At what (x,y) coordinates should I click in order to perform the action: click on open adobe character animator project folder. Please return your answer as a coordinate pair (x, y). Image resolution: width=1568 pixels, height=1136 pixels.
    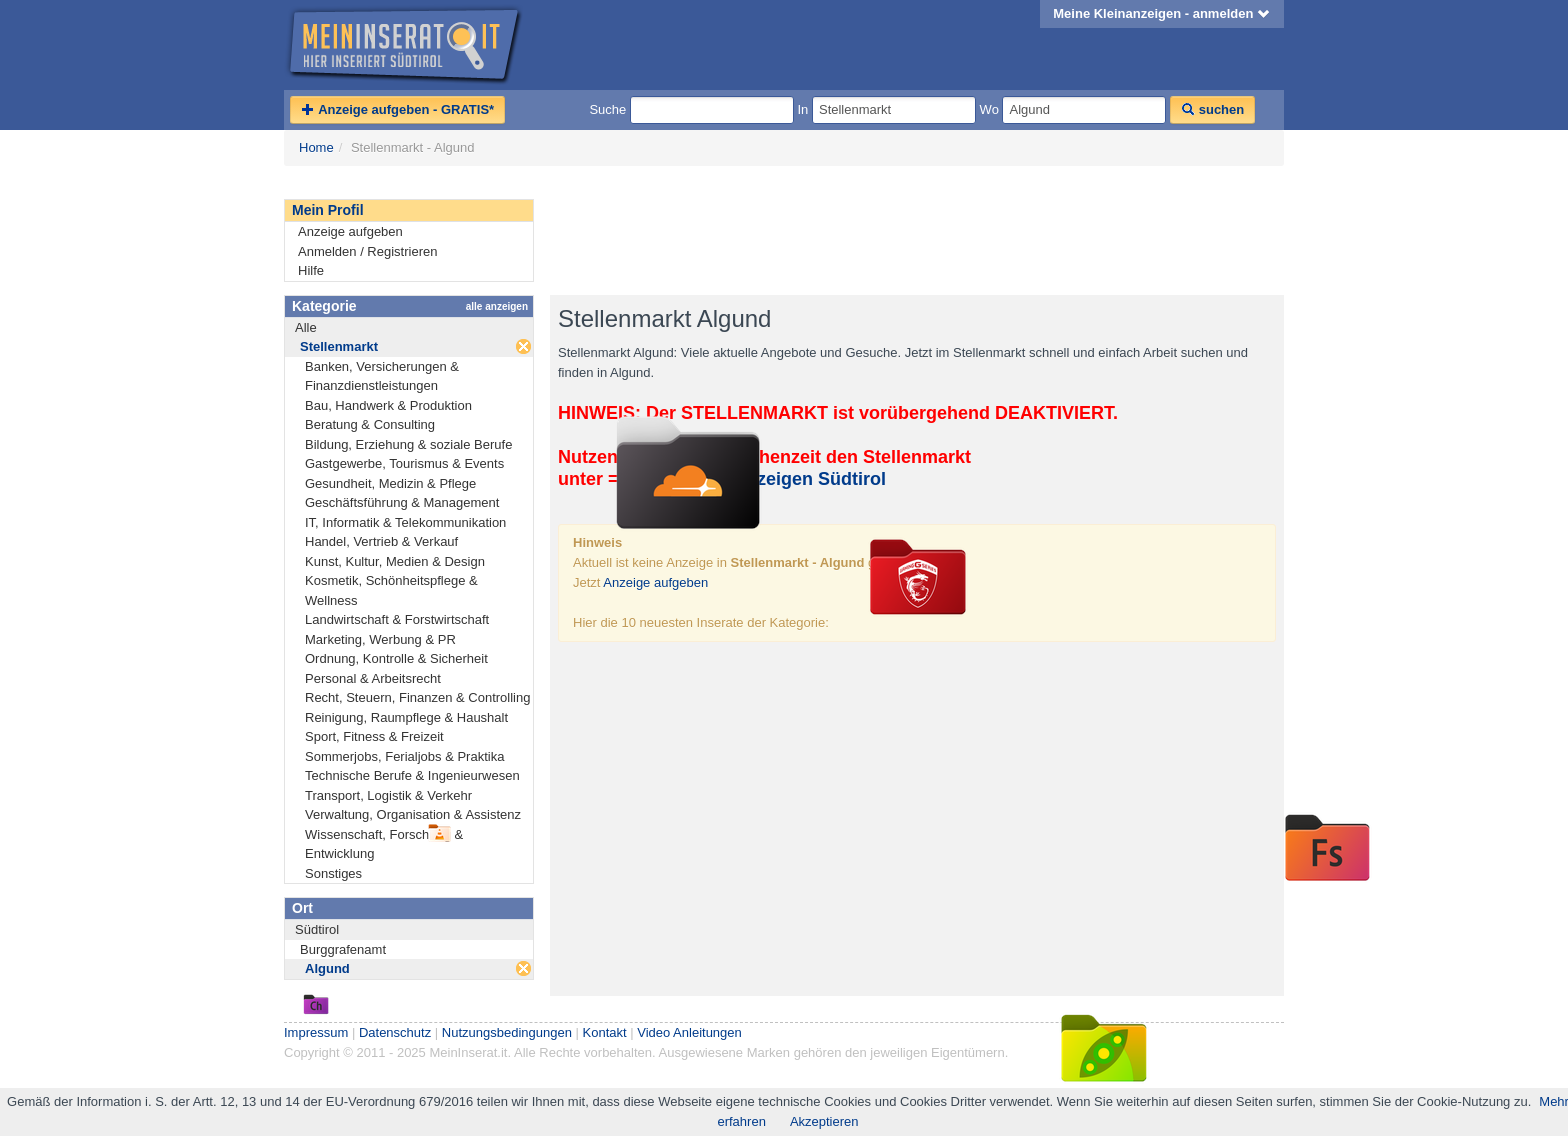
    Looking at the image, I should click on (316, 1005).